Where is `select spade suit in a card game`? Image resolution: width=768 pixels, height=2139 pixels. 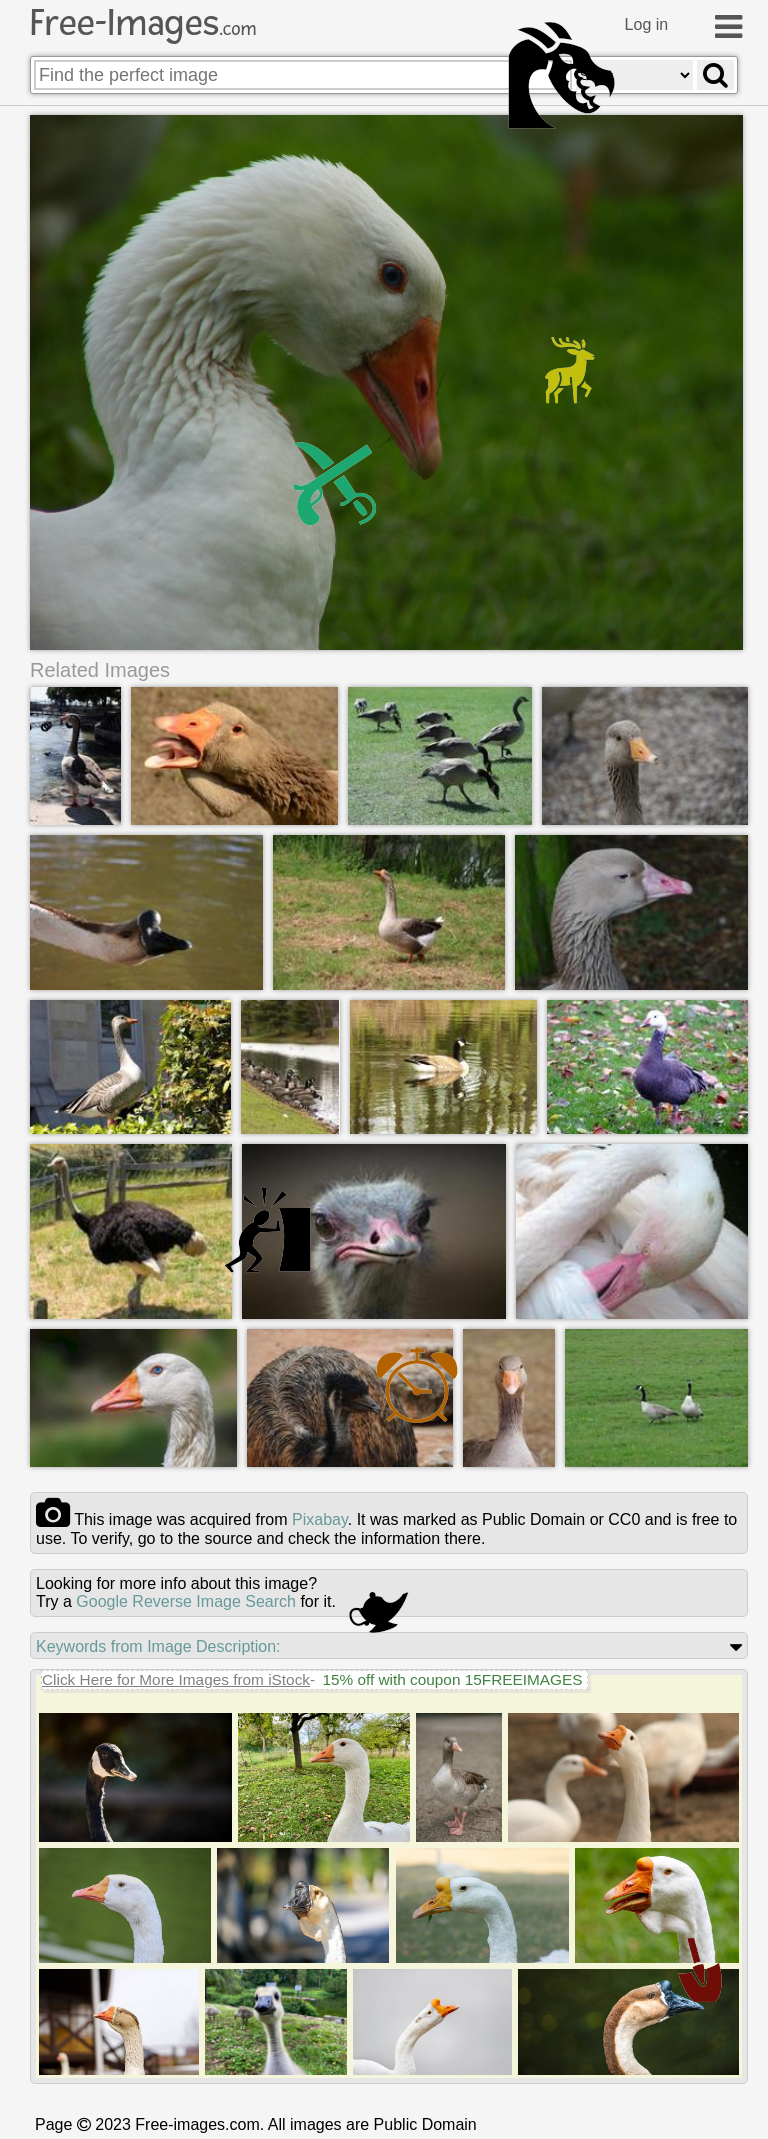
select spade suit in a card game is located at coordinates (698, 1970).